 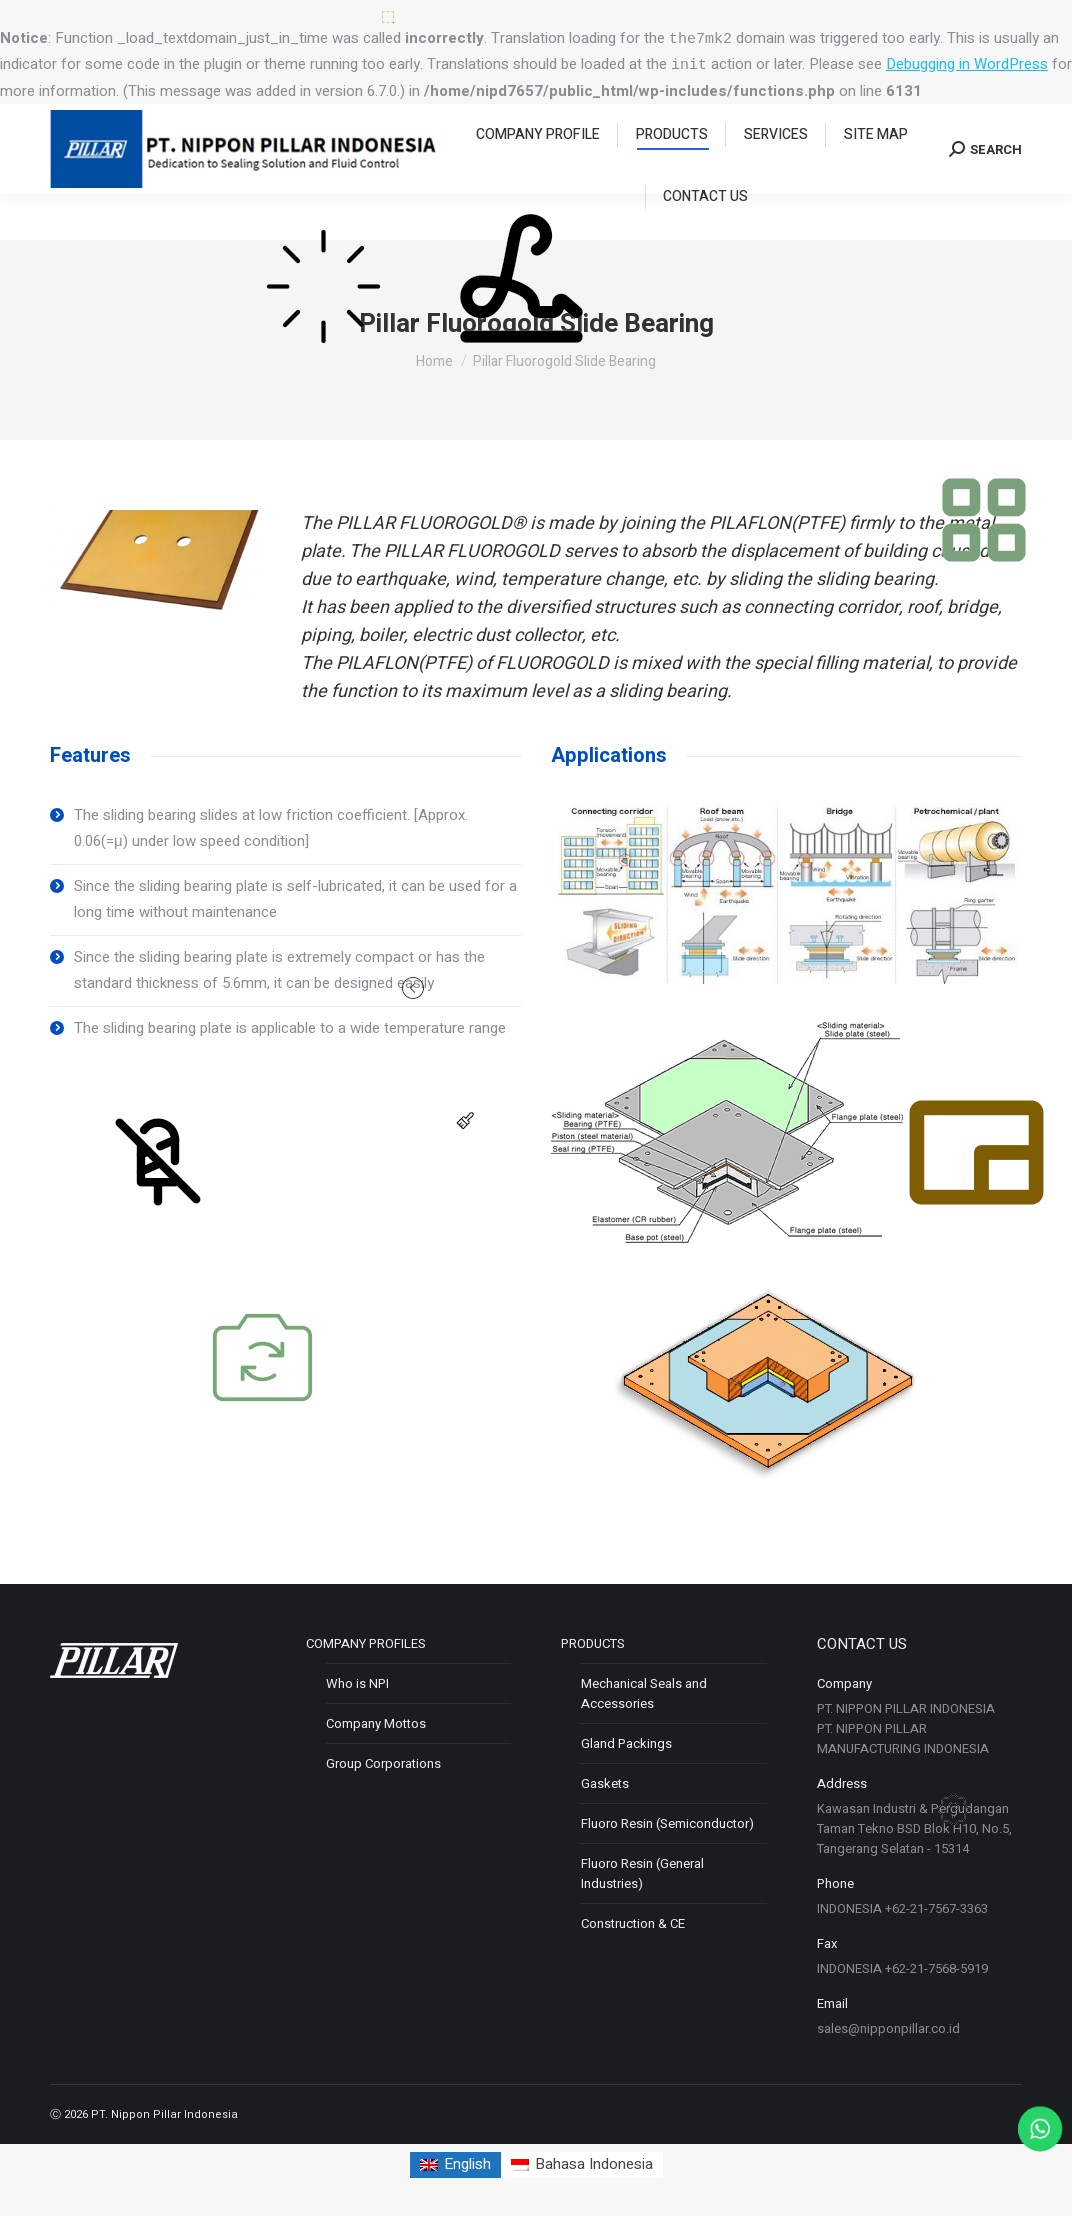 What do you see at coordinates (323, 286) in the screenshot?
I see `indicates content is loading` at bounding box center [323, 286].